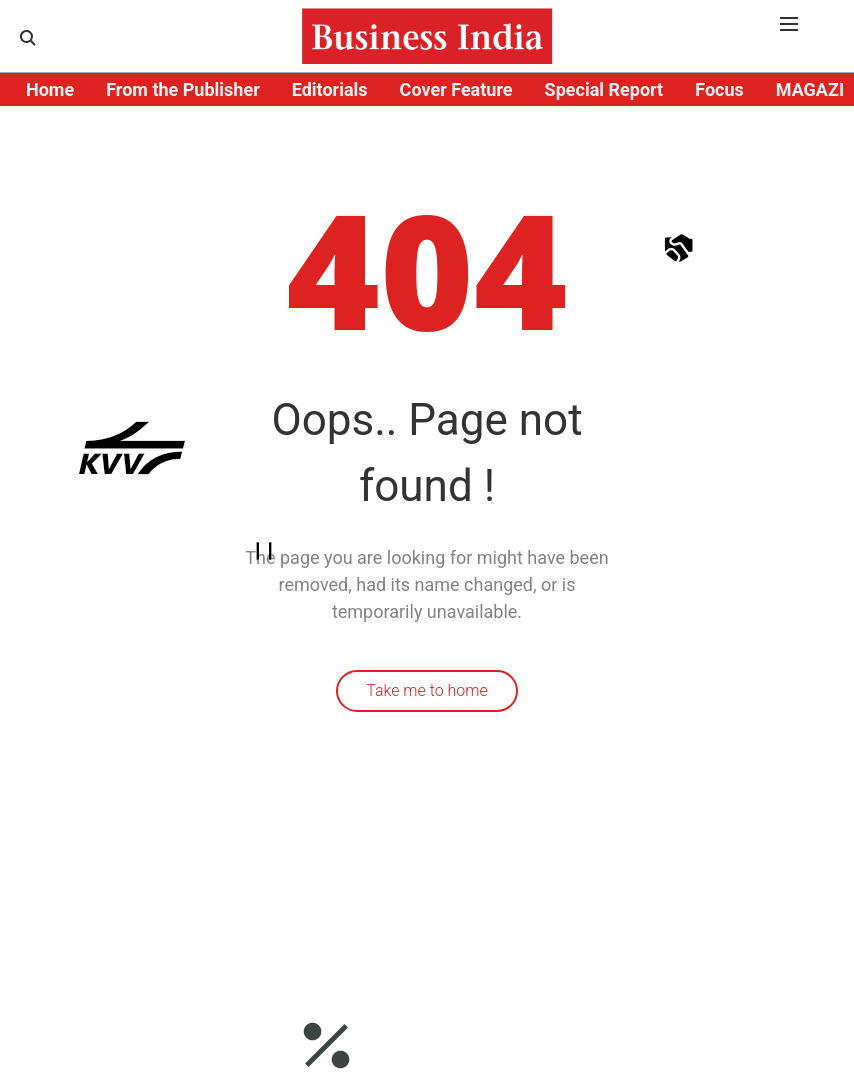 The image size is (854, 1089). I want to click on pause media playback, so click(264, 551).